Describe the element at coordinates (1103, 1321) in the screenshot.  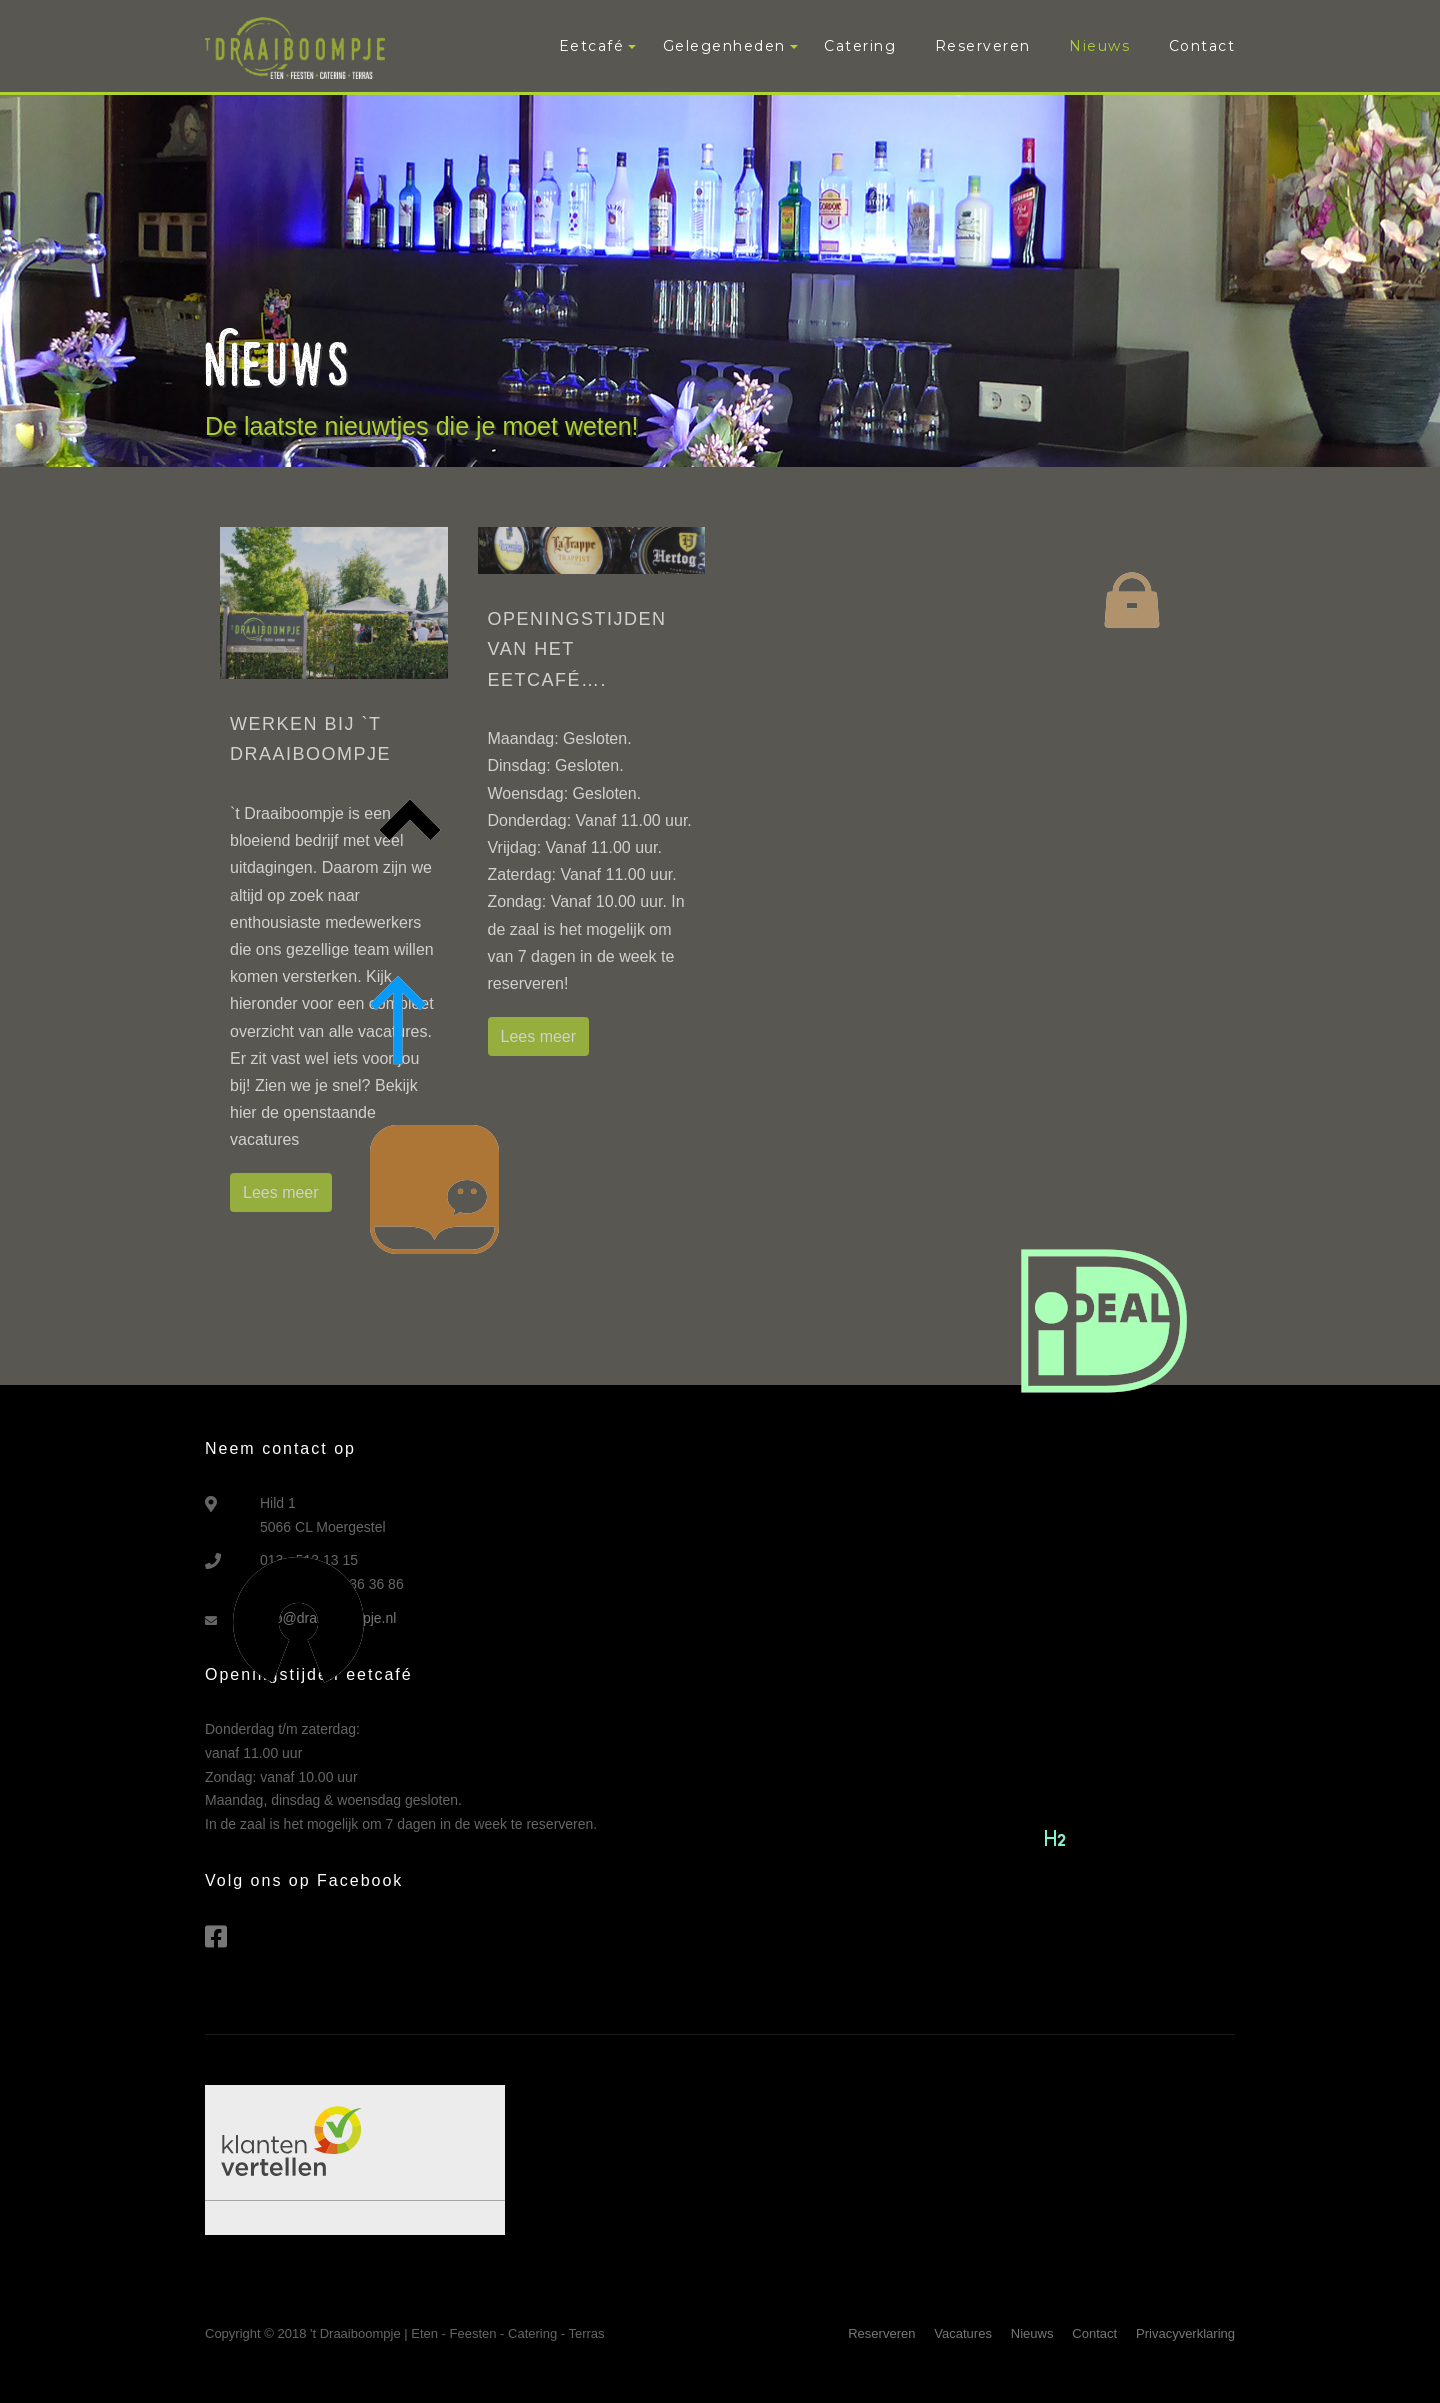
I see `pay with iDEAL payment method` at that location.